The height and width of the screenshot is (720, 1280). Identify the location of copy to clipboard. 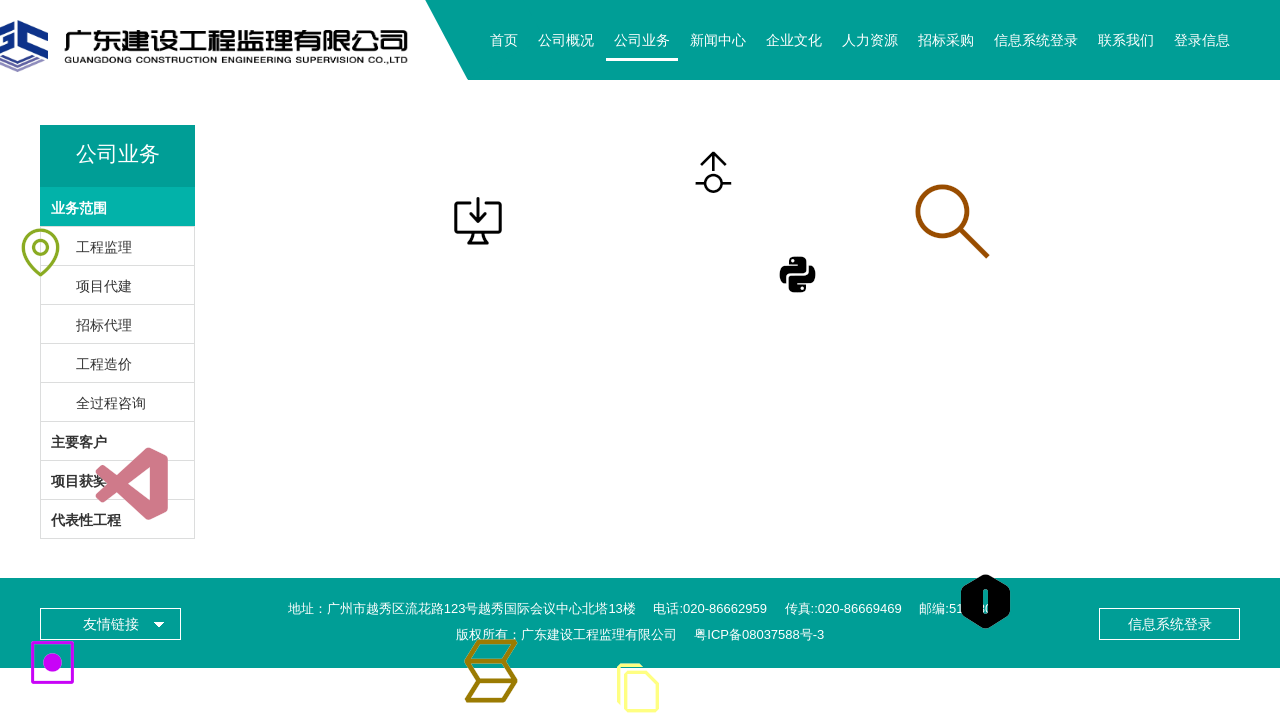
(638, 688).